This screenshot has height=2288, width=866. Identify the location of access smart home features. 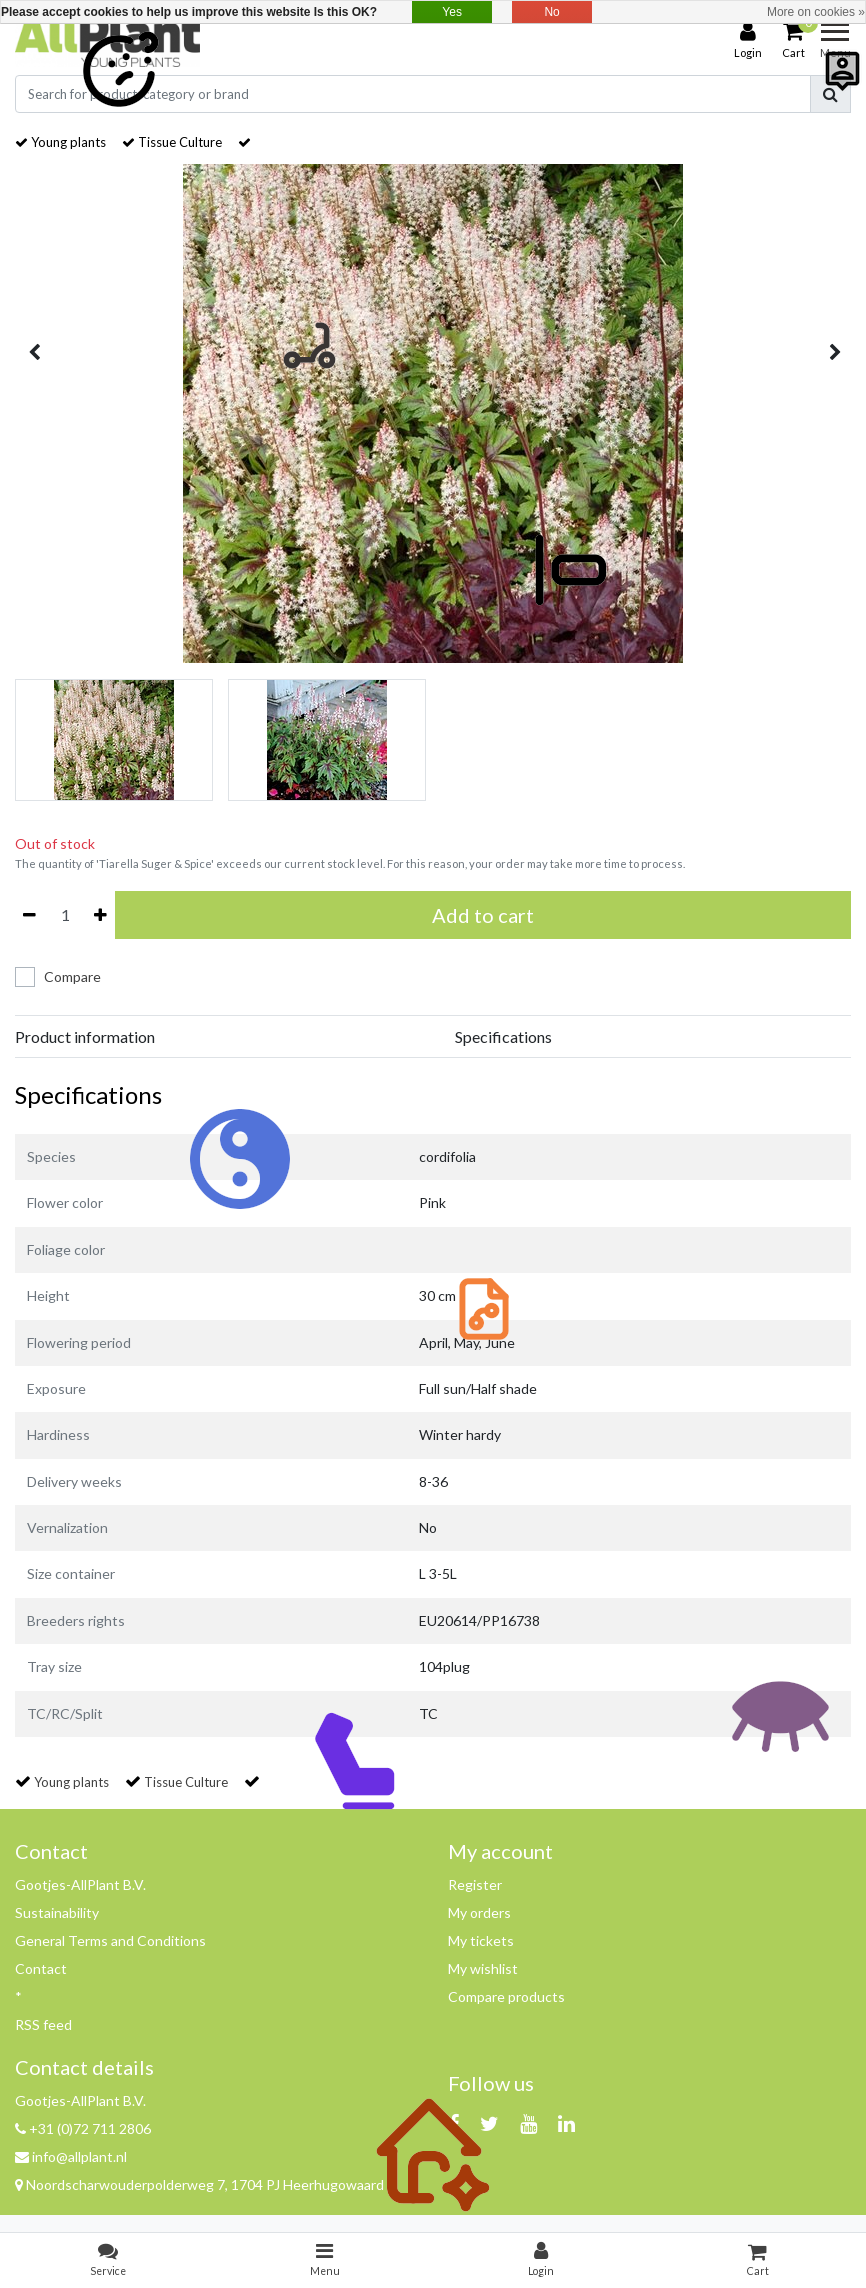
(429, 2151).